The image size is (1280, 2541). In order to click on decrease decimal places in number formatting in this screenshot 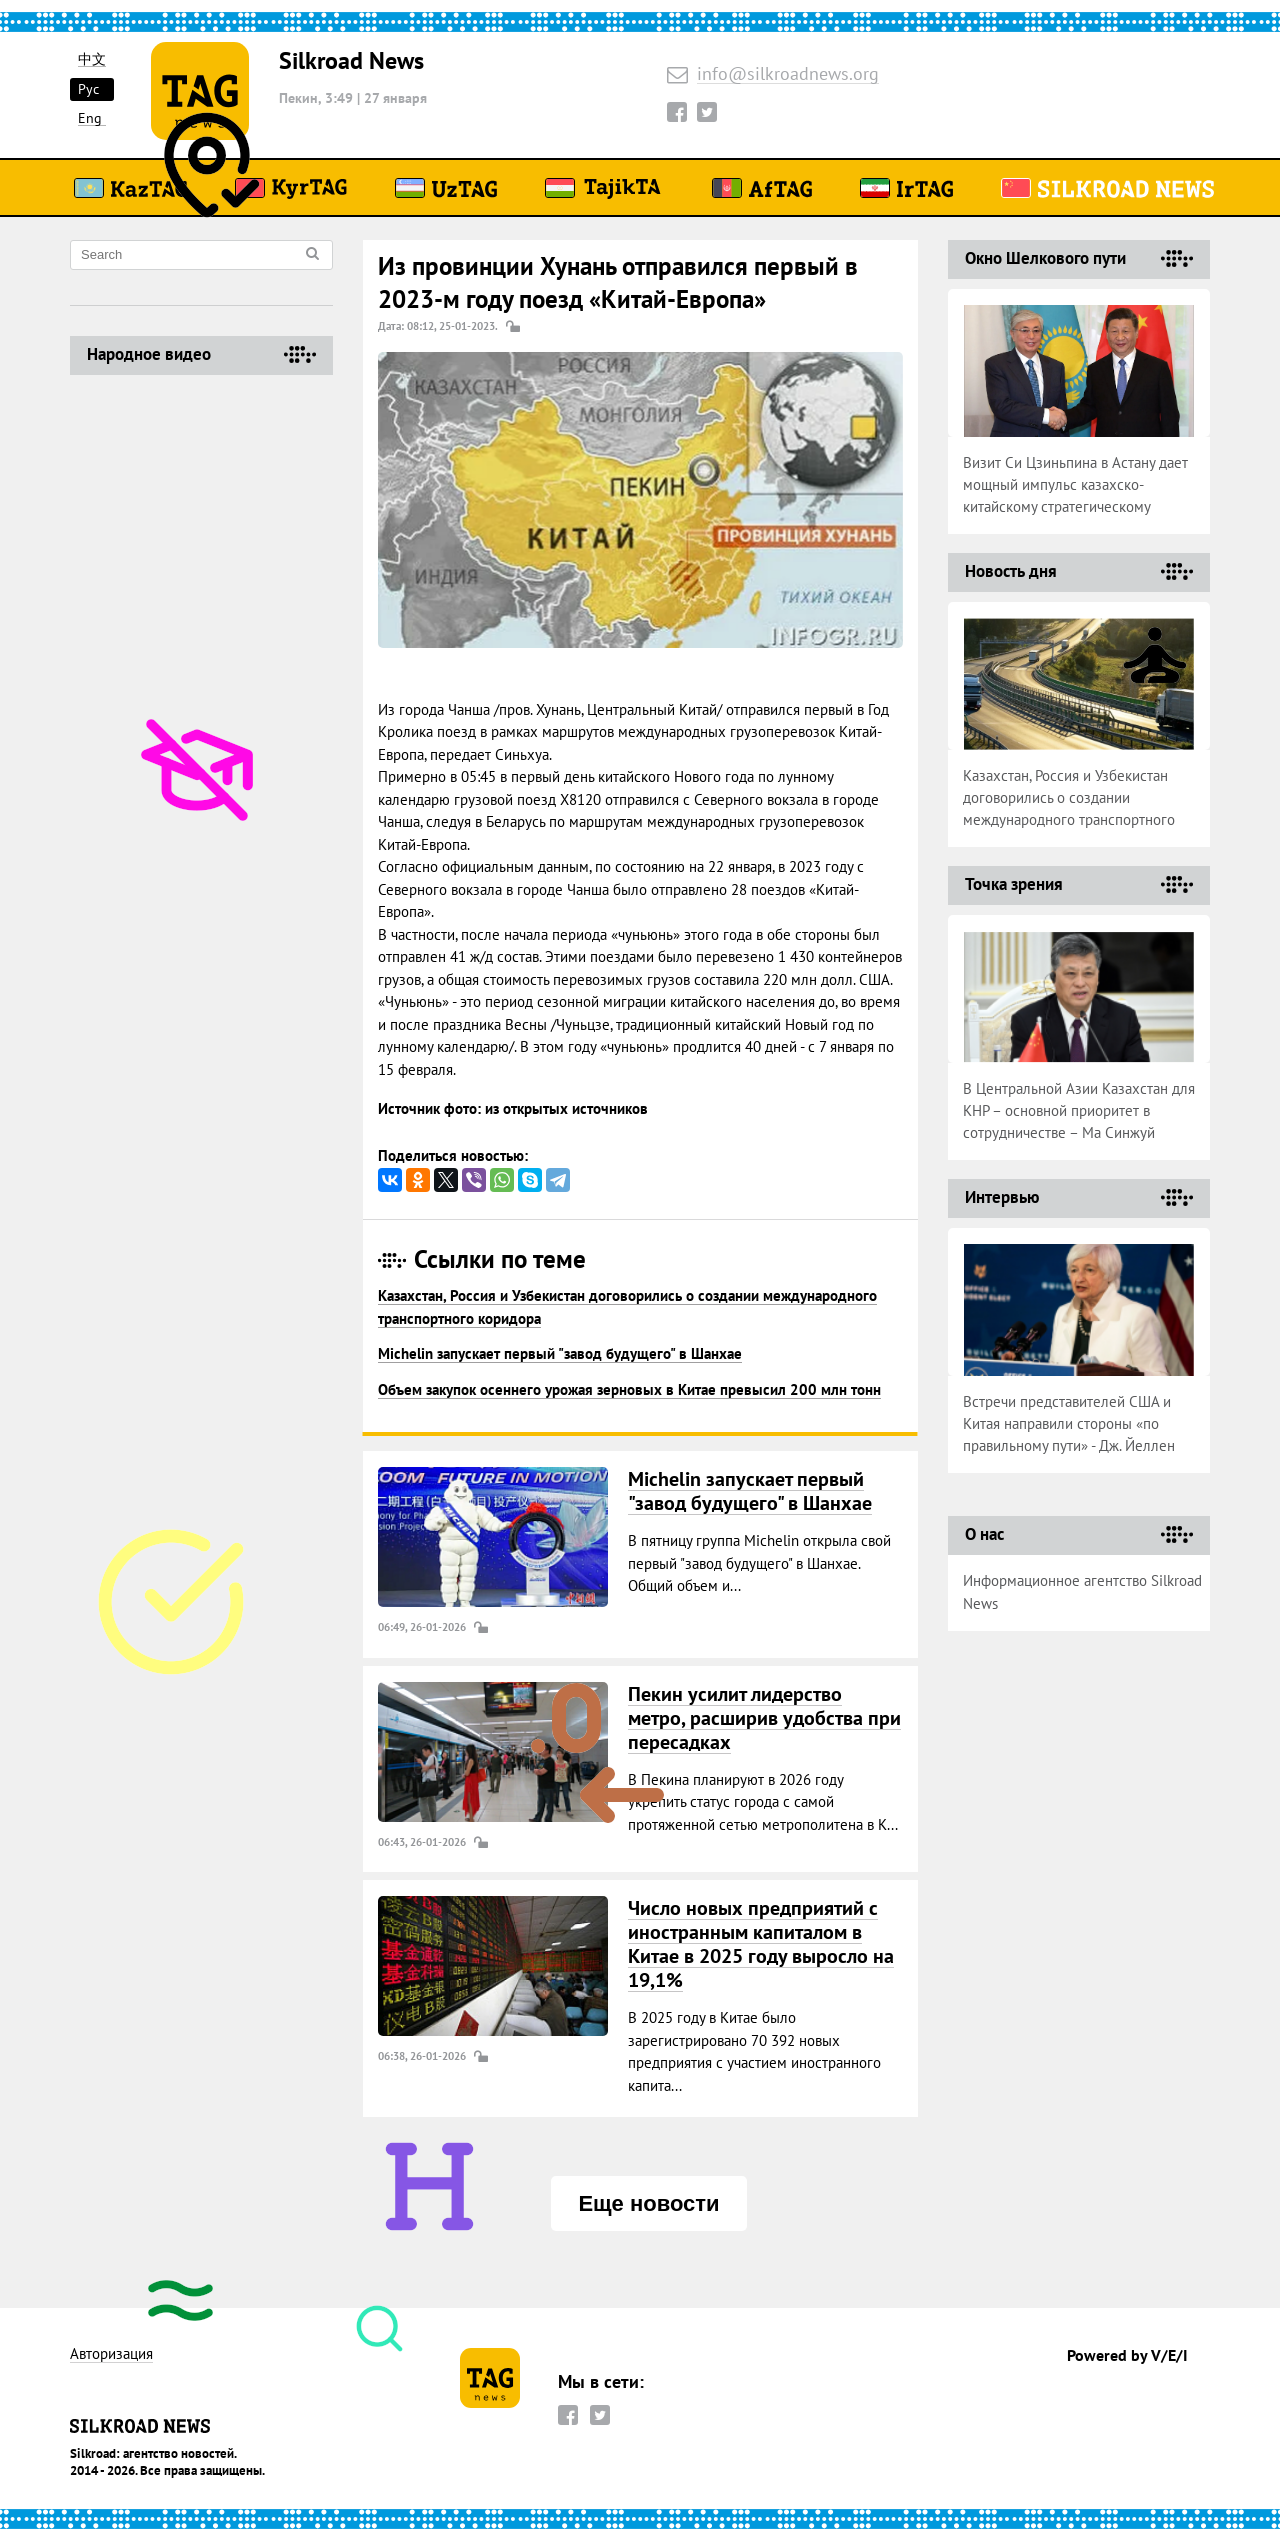, I will do `click(601, 1753)`.